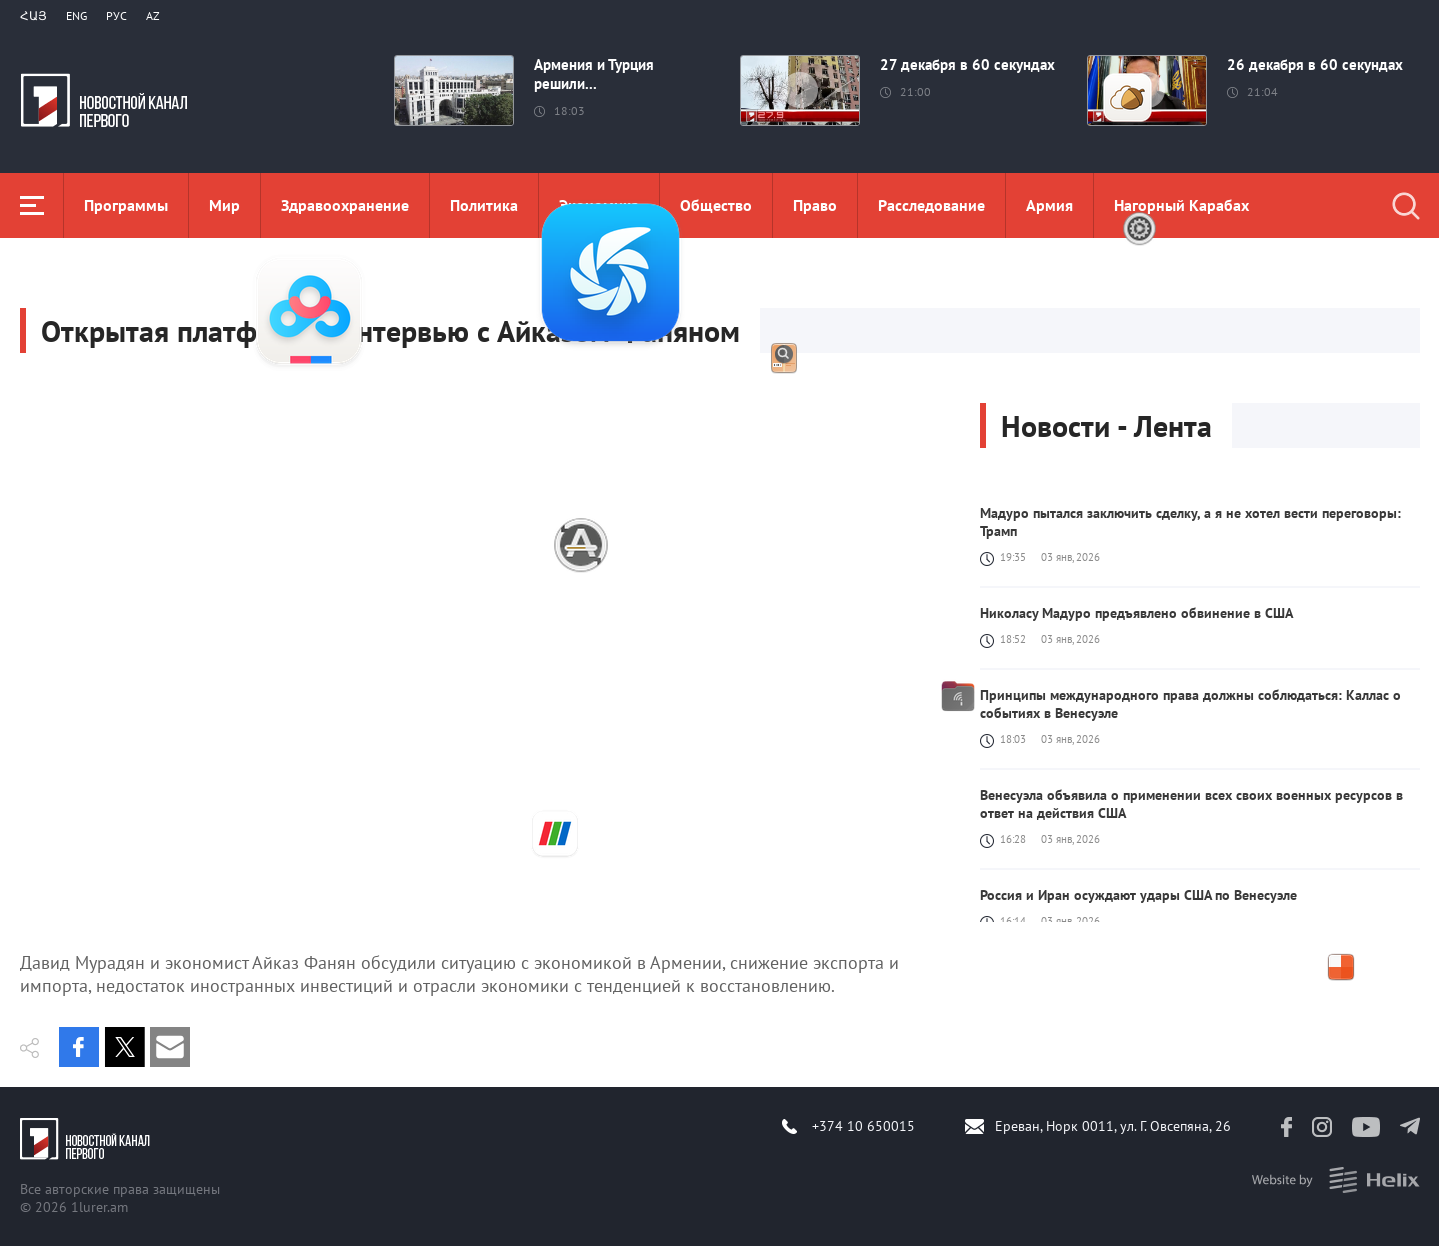  What do you see at coordinates (1341, 967) in the screenshot?
I see `switch to the top-left workspace` at bounding box center [1341, 967].